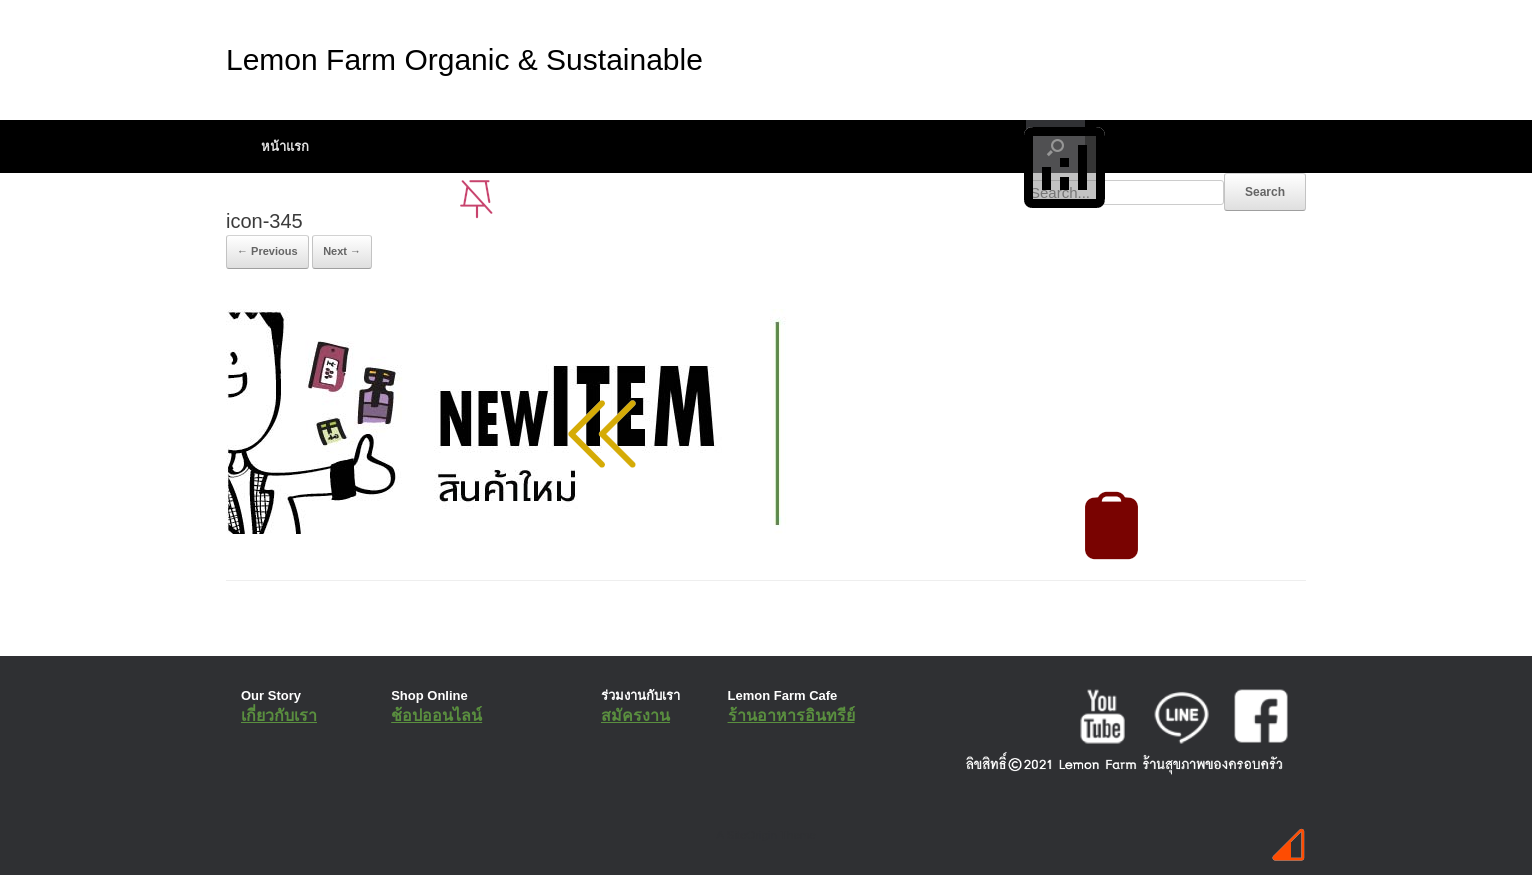 The image size is (1532, 875). I want to click on copy content to clipboard, so click(1111, 525).